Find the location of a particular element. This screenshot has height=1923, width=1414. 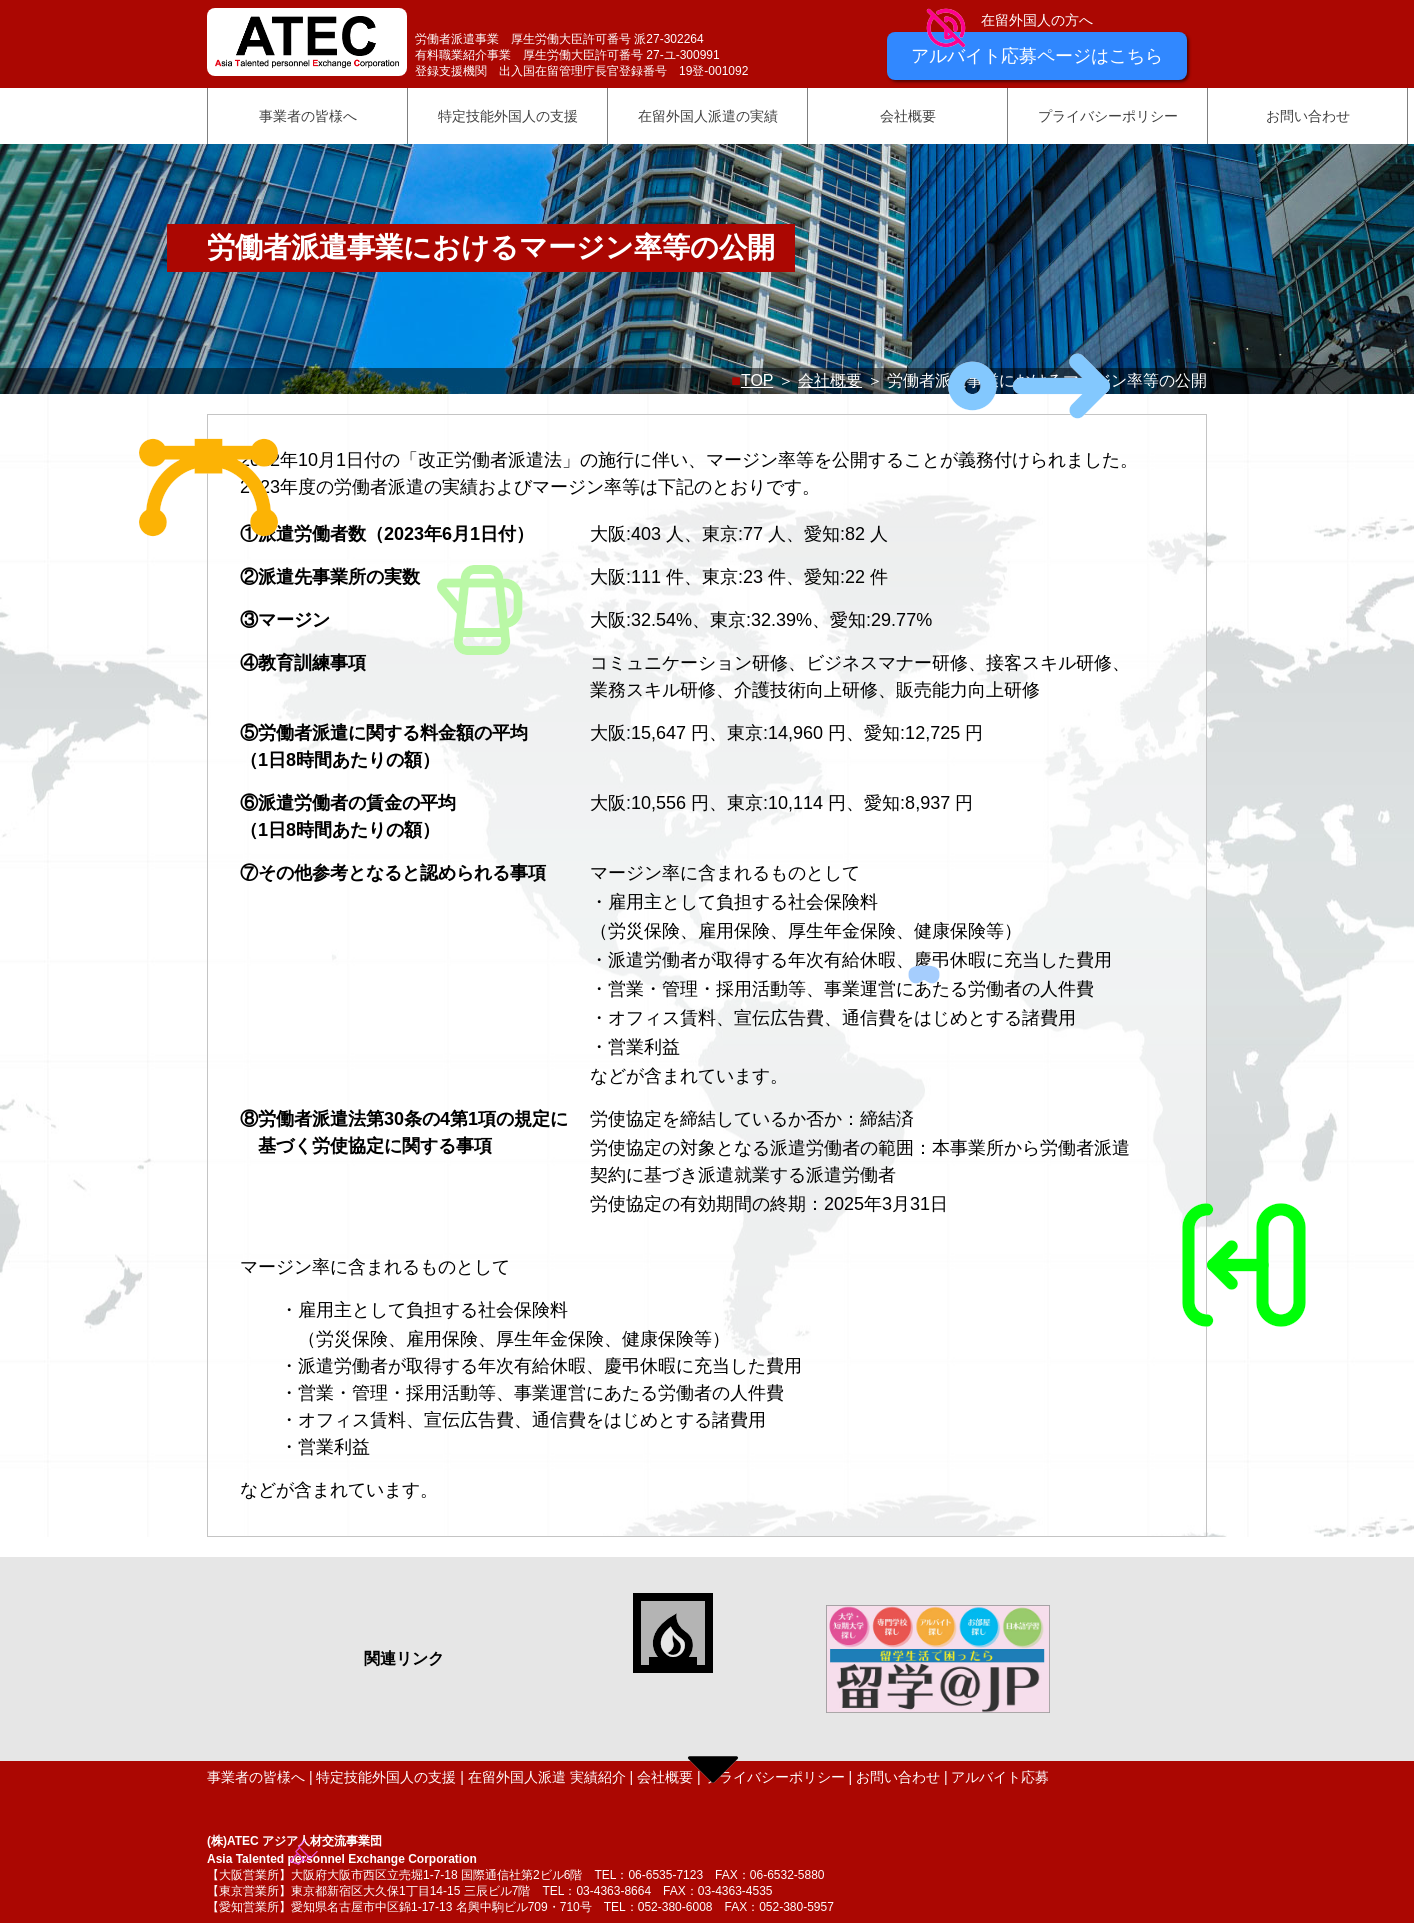

access apple vision pro settings is located at coordinates (924, 974).